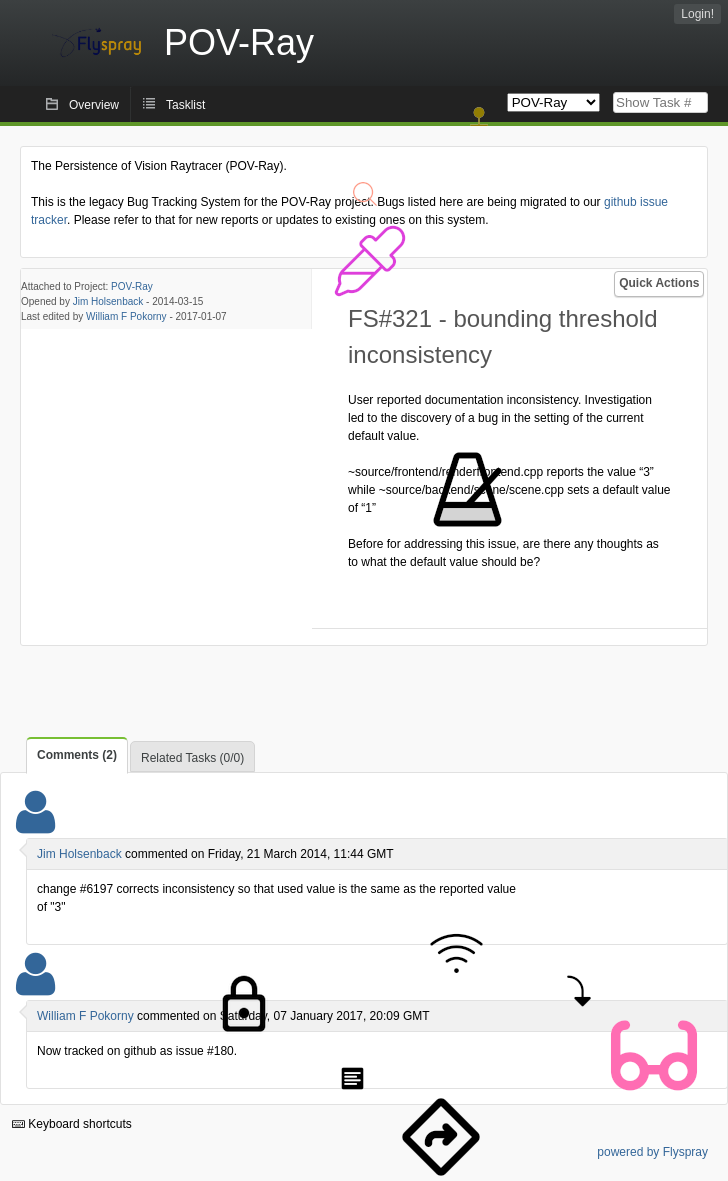 The image size is (728, 1181). I want to click on indicates a locked or secured item, so click(244, 1005).